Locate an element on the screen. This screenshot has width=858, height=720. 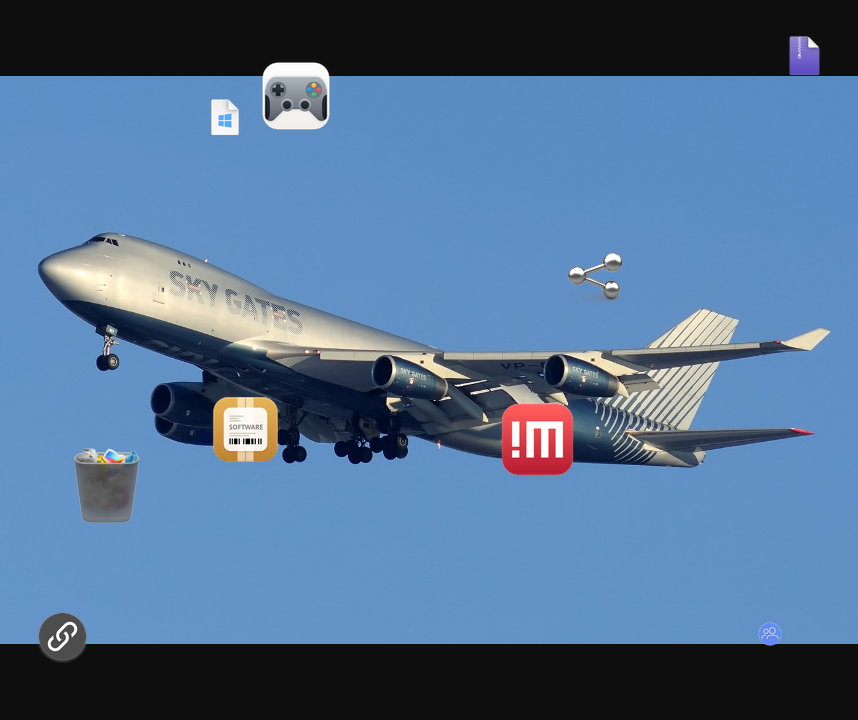
access sharing and network preferences is located at coordinates (594, 274).